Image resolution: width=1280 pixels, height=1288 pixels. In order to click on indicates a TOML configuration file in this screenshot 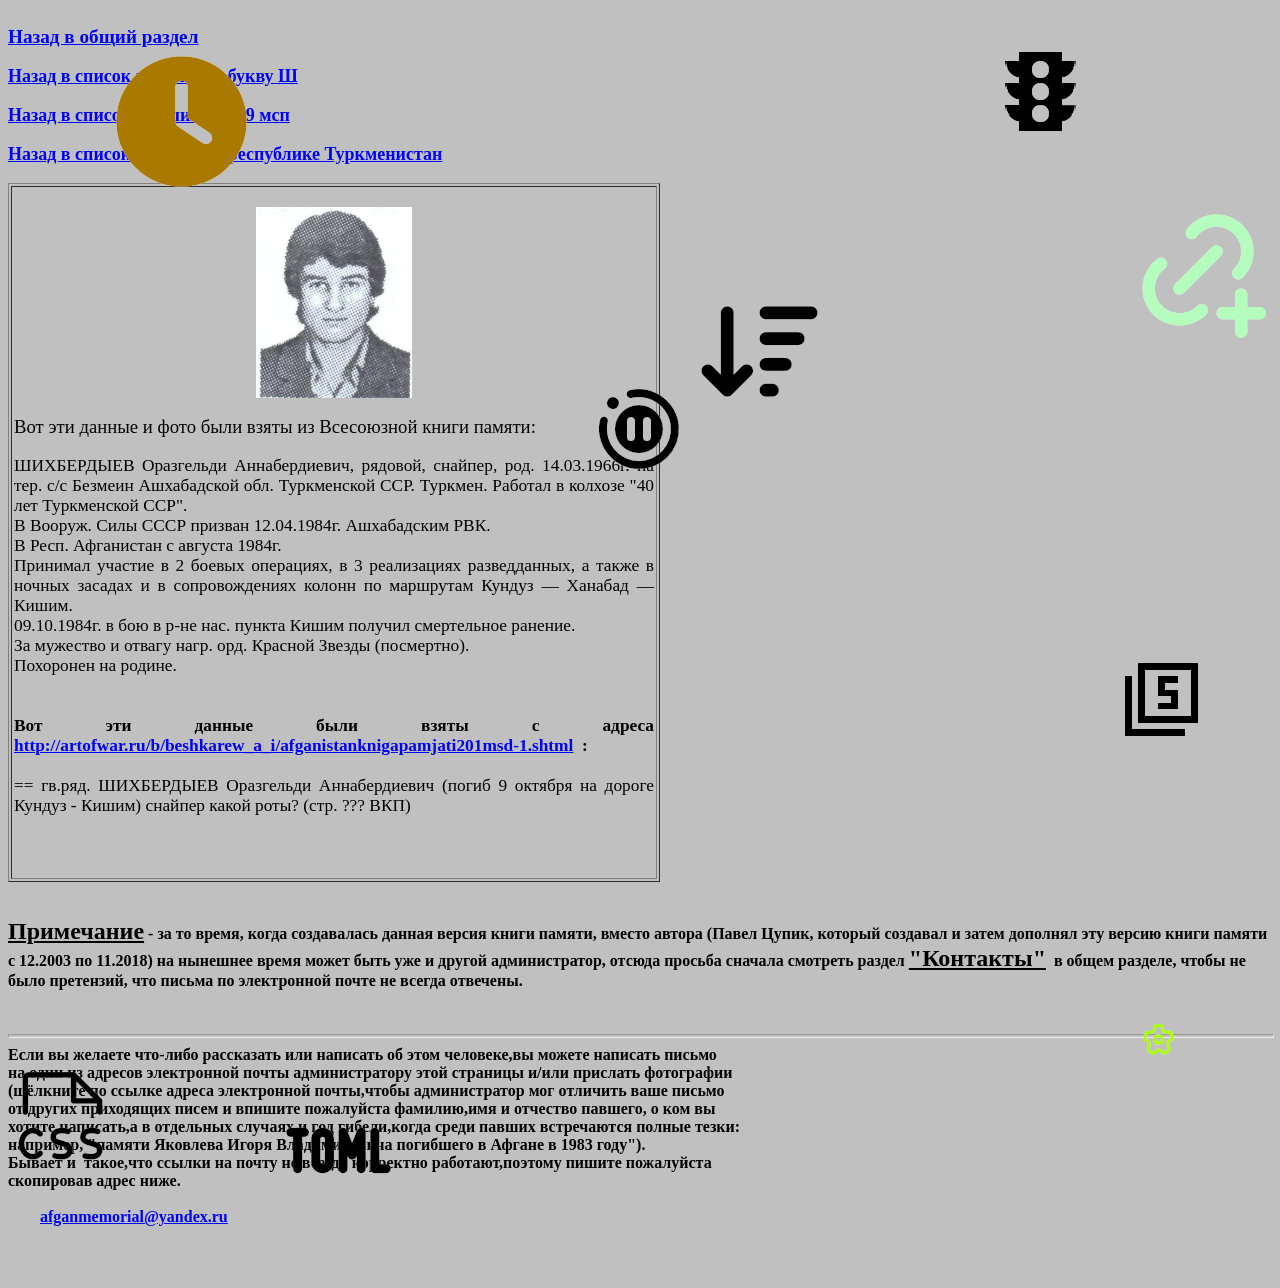, I will do `click(338, 1150)`.